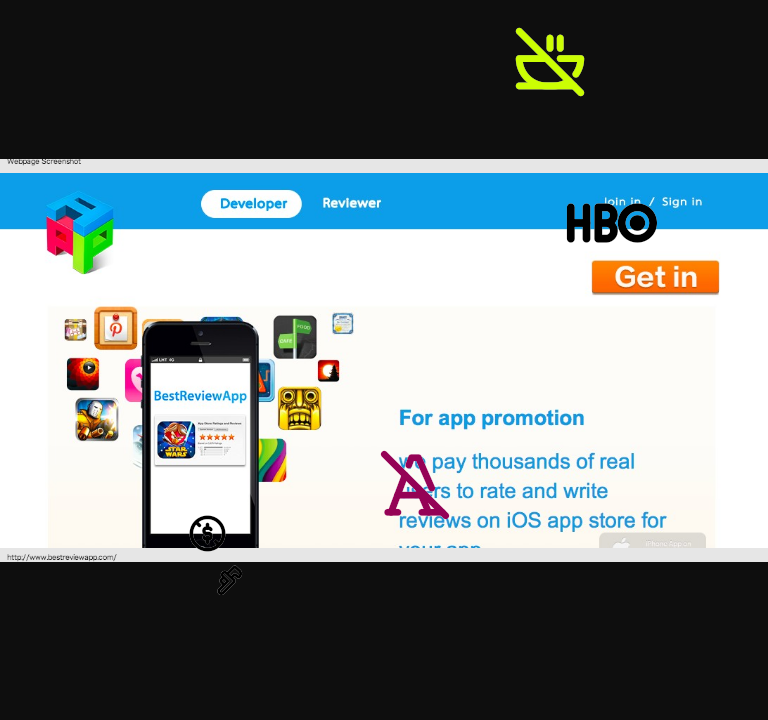 Image resolution: width=768 pixels, height=720 pixels. What do you see at coordinates (610, 223) in the screenshot?
I see `open the HBO streaming app` at bounding box center [610, 223].